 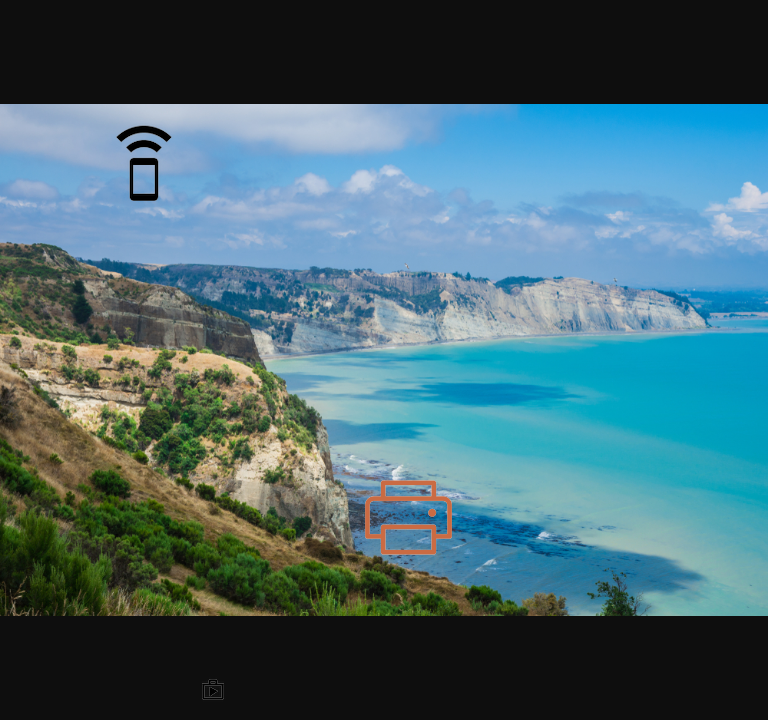 What do you see at coordinates (408, 517) in the screenshot?
I see `print current document or page` at bounding box center [408, 517].